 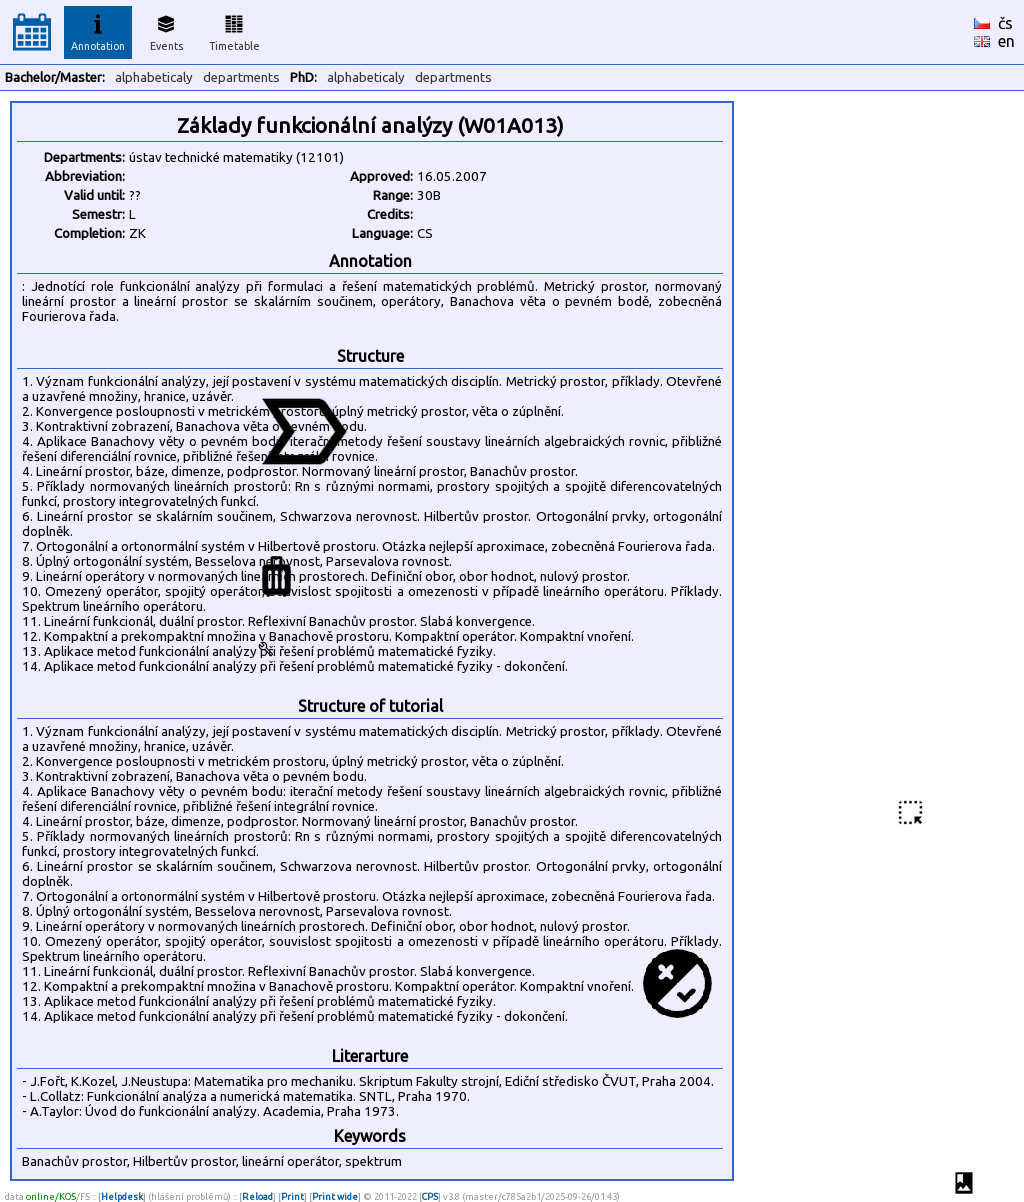 What do you see at coordinates (304, 431) in the screenshot?
I see `mark message as important` at bounding box center [304, 431].